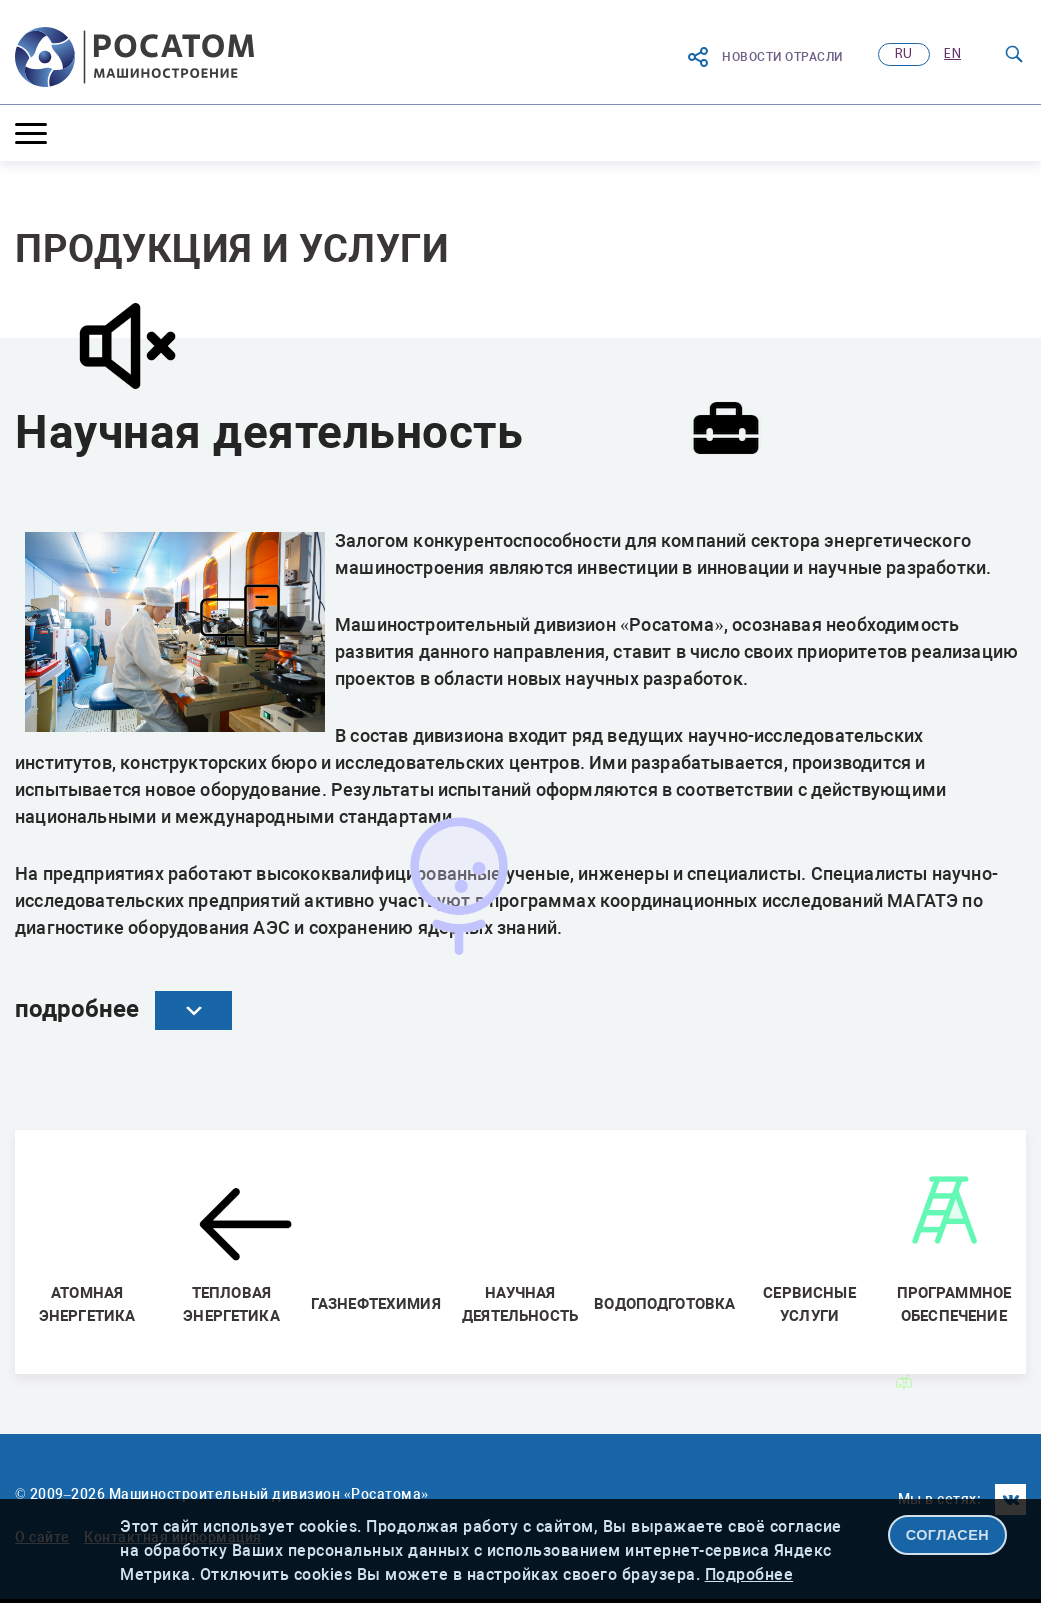 This screenshot has width=1041, height=1603. I want to click on go back to the previous page, so click(245, 1223).